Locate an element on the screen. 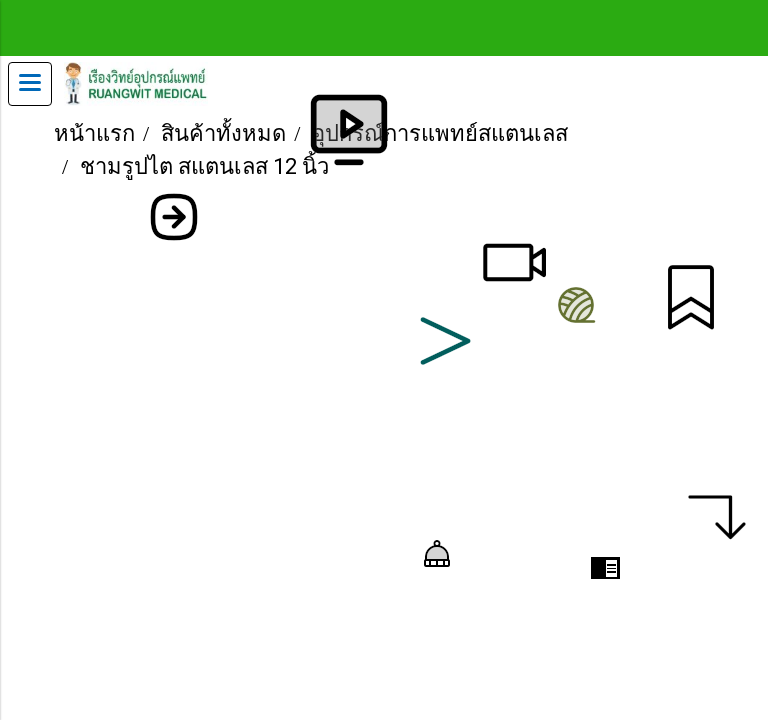 This screenshot has height=720, width=768. move content right then down is located at coordinates (717, 515).